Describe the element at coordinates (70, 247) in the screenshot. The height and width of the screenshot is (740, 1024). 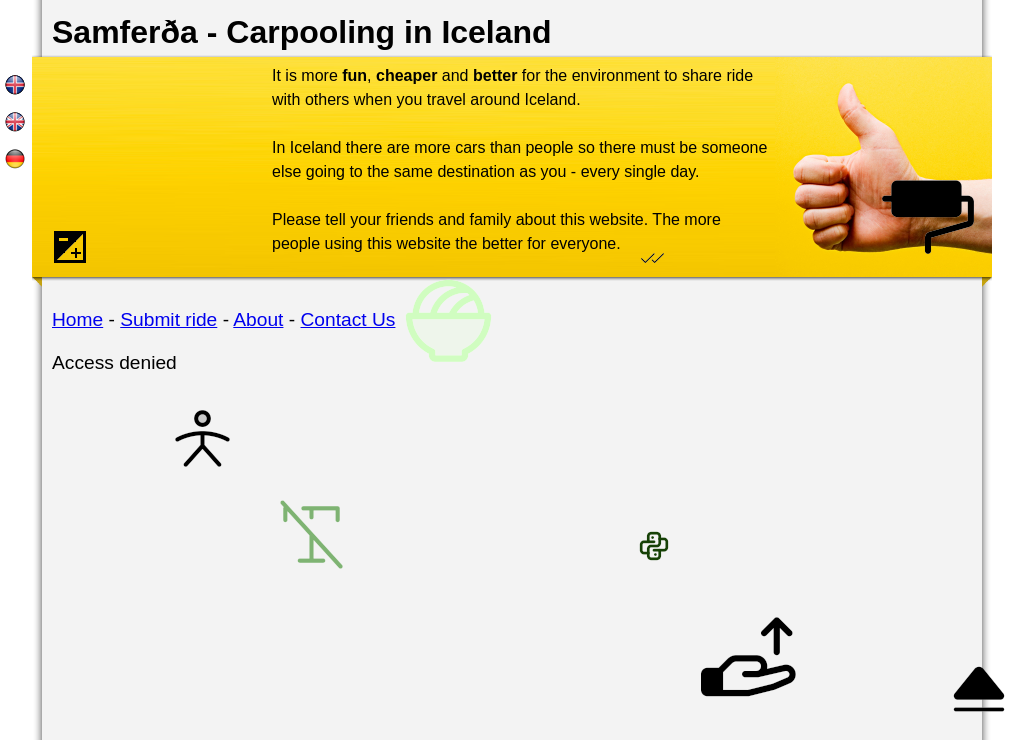
I see `adjust image exposure settings` at that location.